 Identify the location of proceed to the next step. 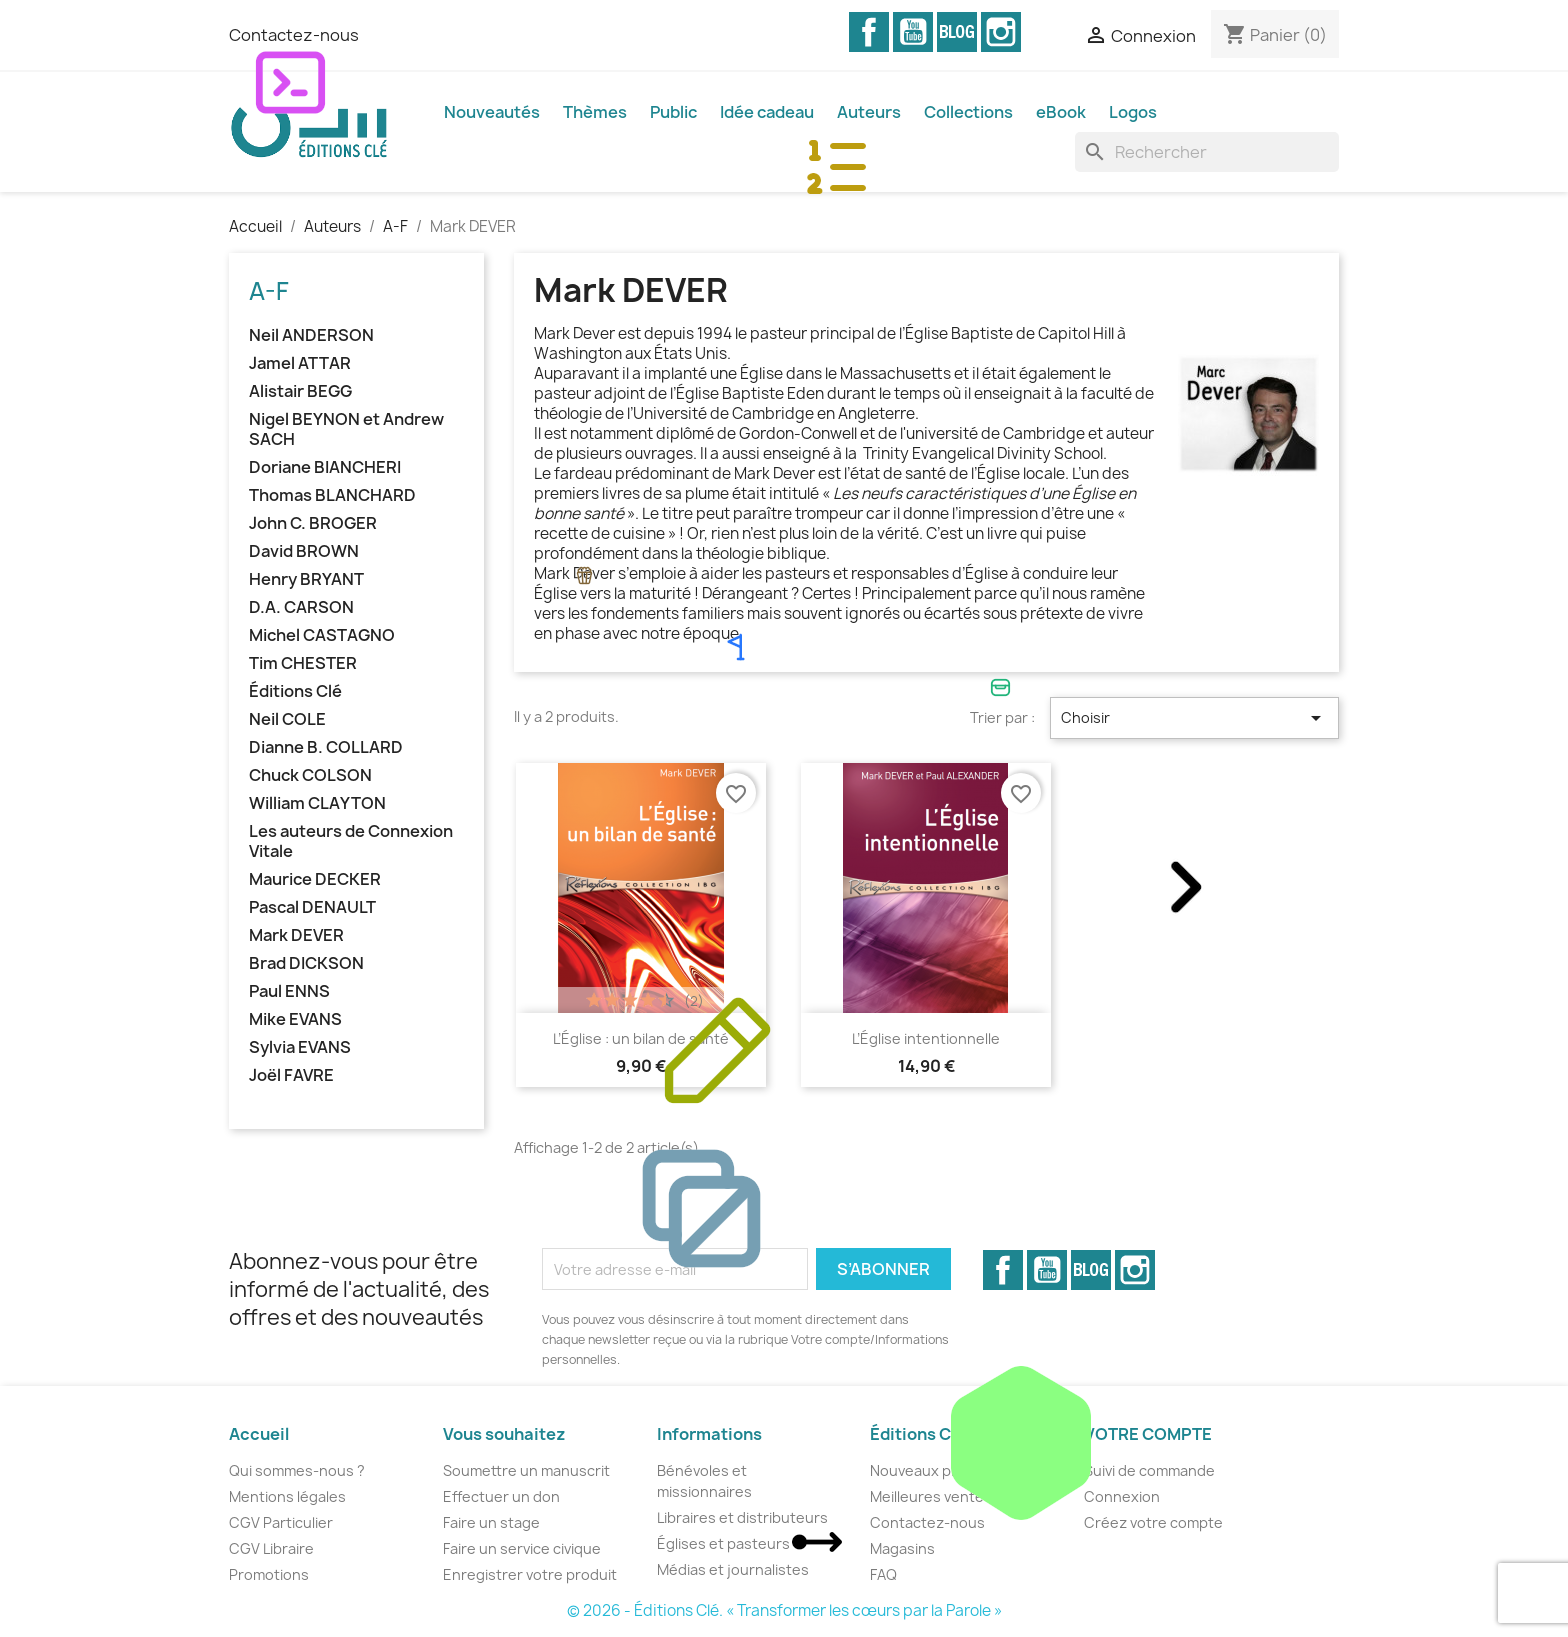
(817, 1542).